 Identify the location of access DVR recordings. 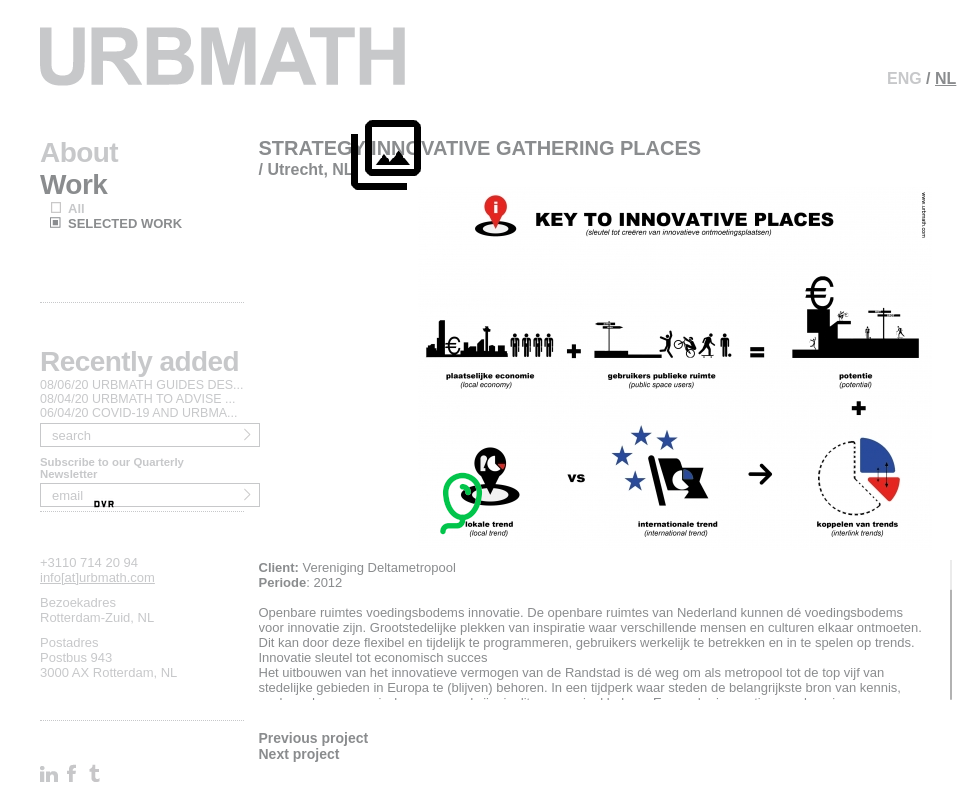
(104, 504).